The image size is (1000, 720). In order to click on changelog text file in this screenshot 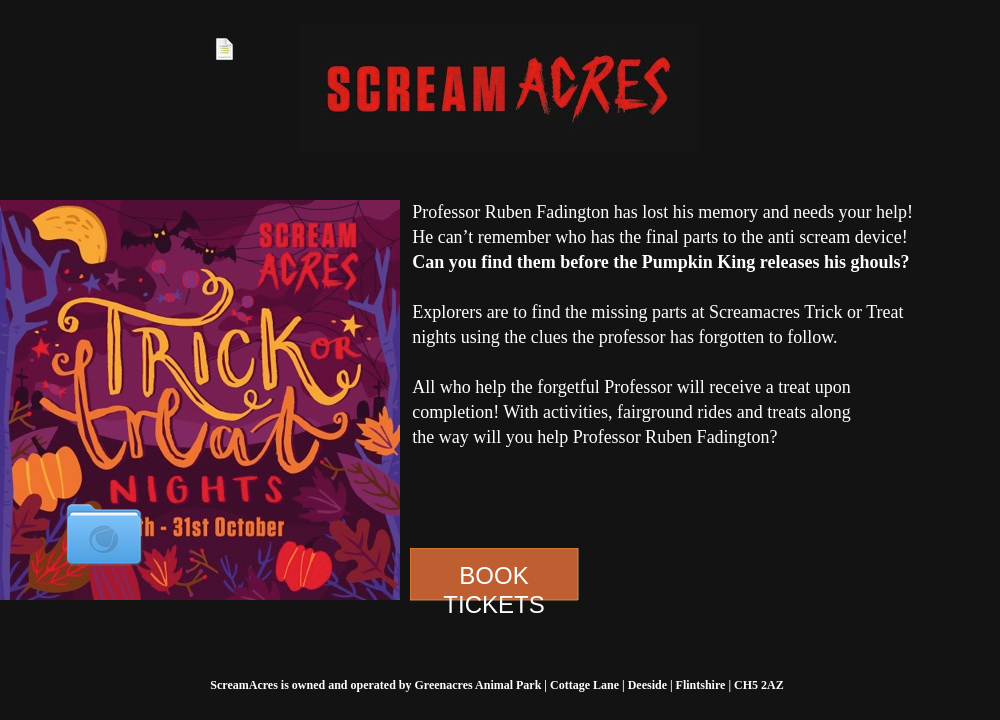, I will do `click(224, 49)`.